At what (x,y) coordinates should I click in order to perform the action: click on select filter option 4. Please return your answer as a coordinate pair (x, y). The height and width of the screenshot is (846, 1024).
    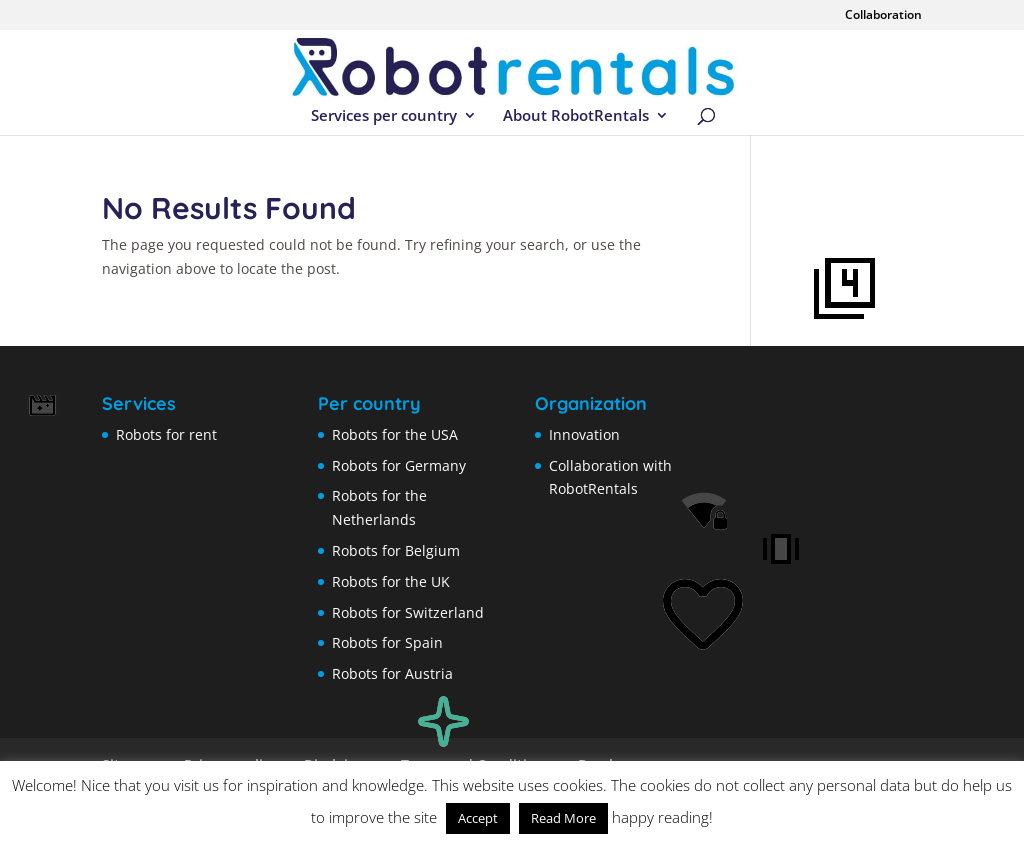
    Looking at the image, I should click on (844, 288).